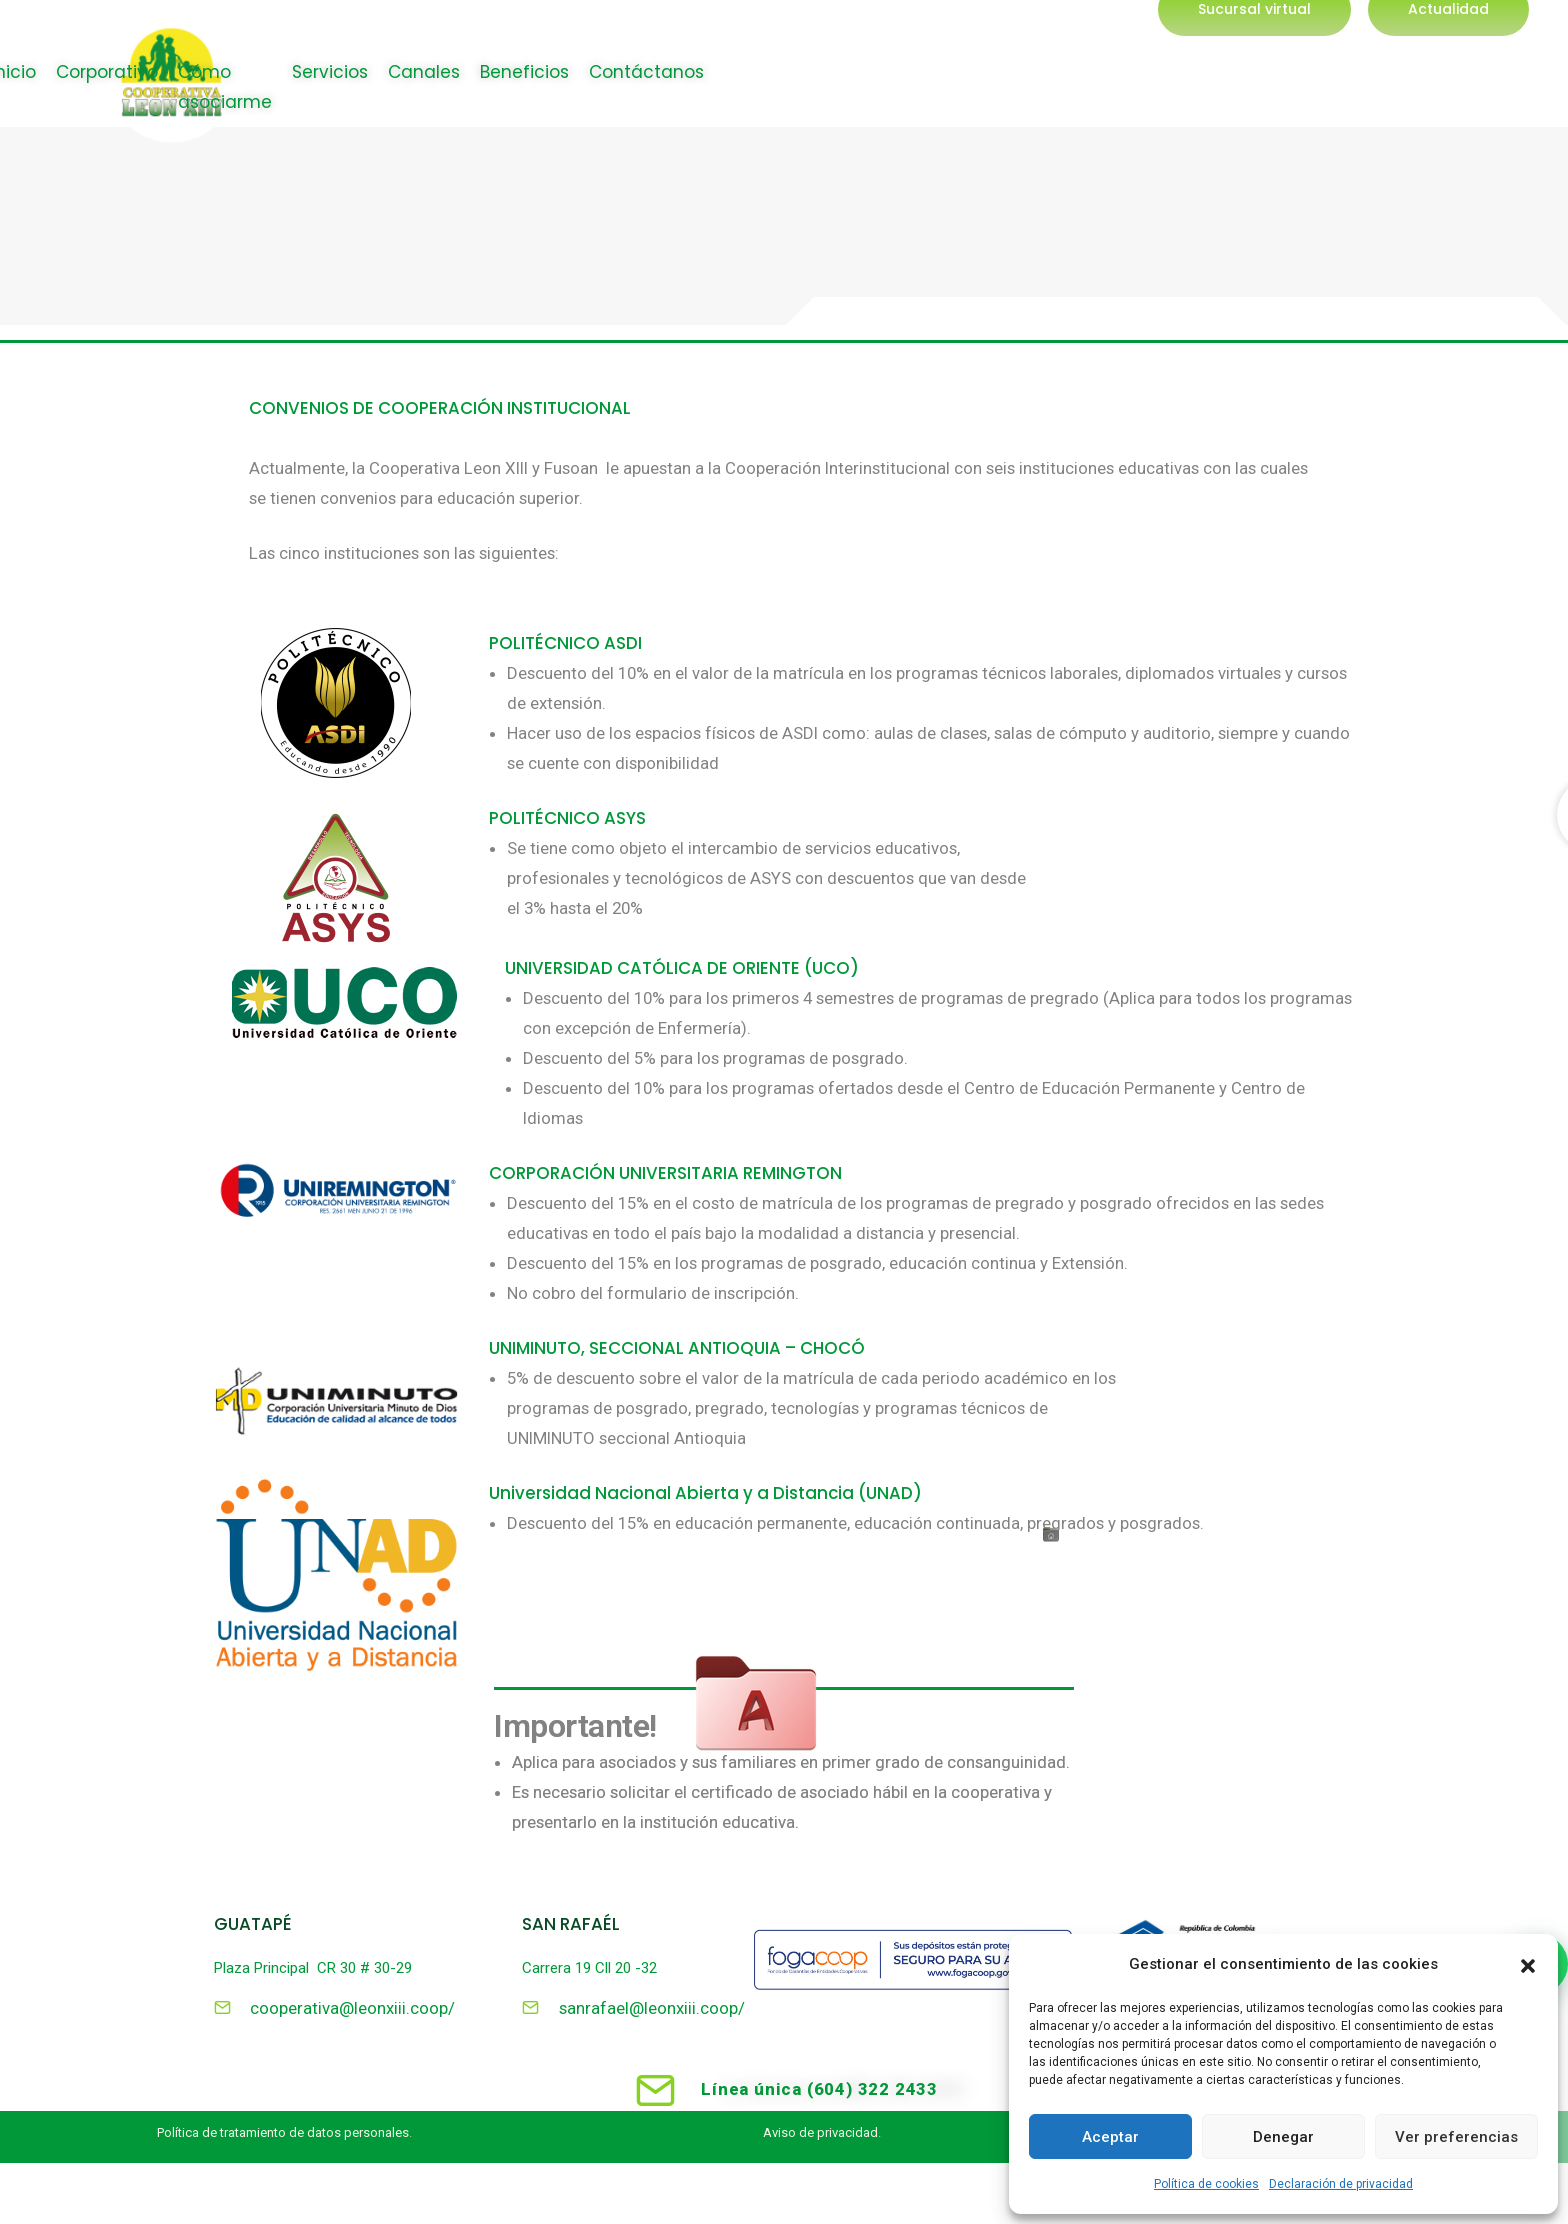  What do you see at coordinates (755, 1706) in the screenshot?
I see `folder containing AutoCAD project files` at bounding box center [755, 1706].